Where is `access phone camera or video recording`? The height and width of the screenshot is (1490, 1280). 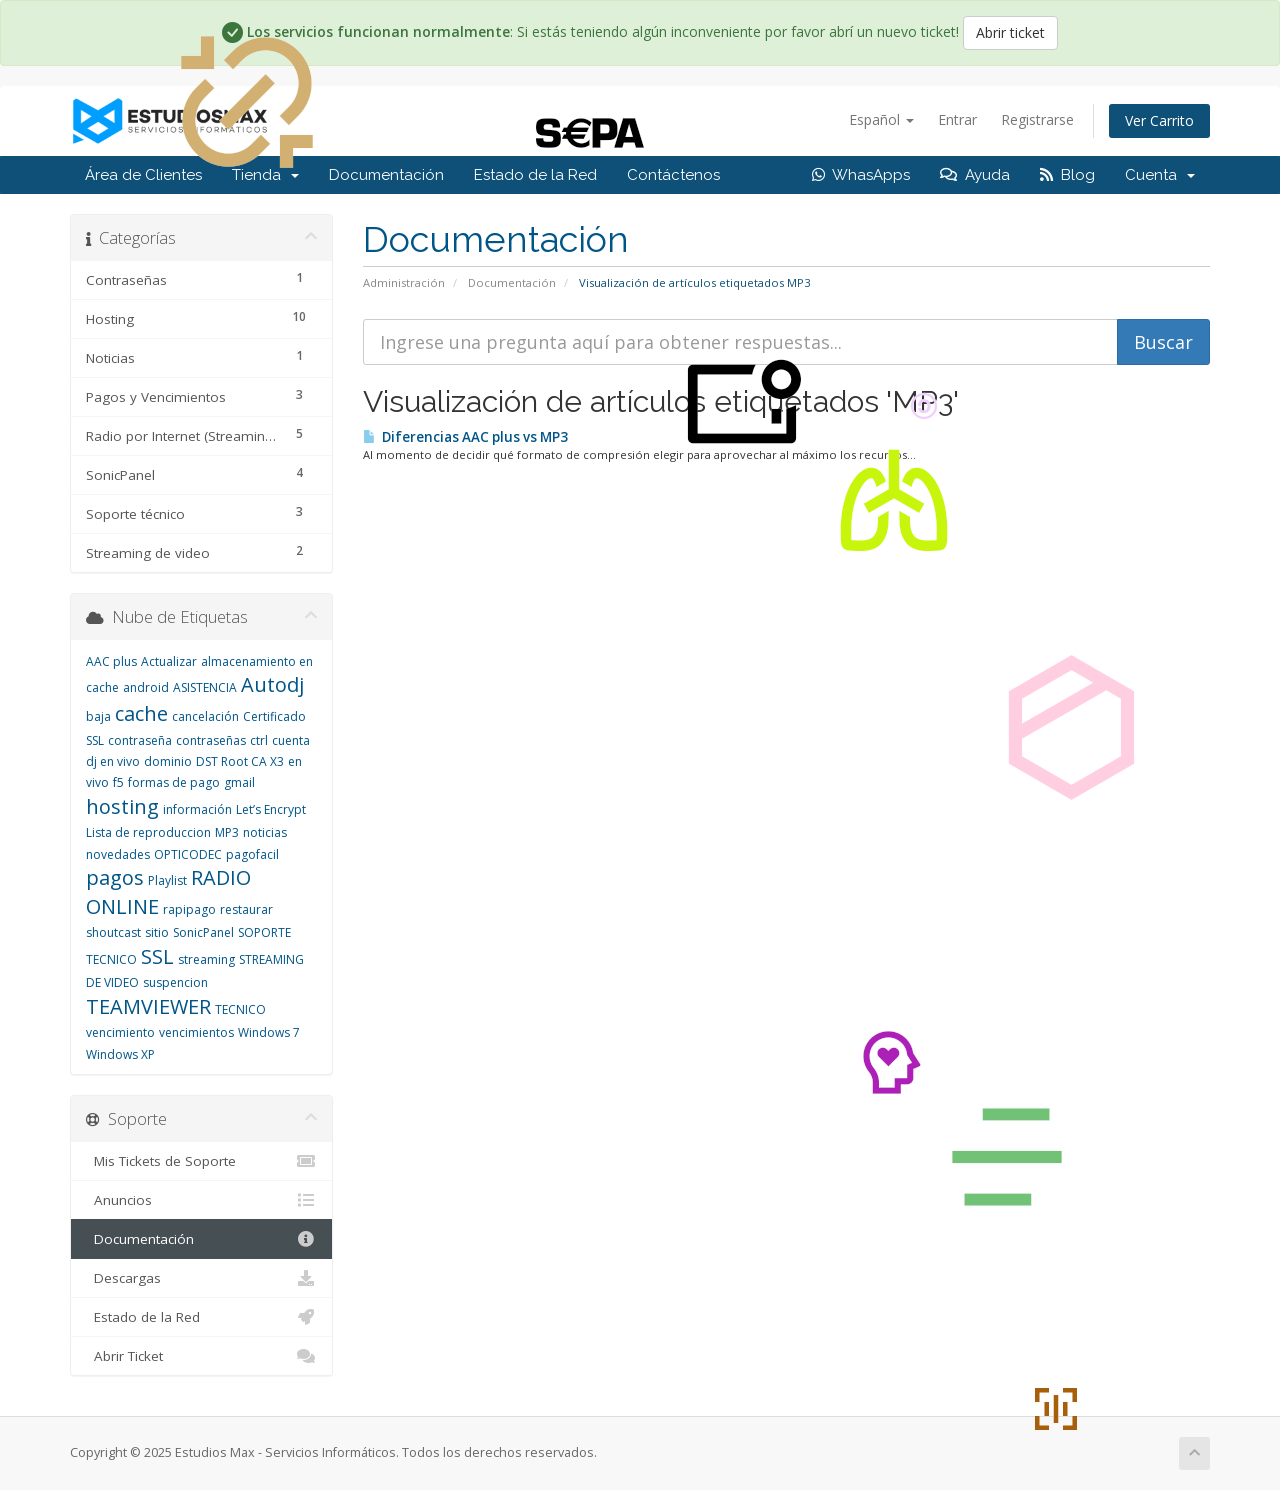
access phone camera or video recording is located at coordinates (742, 404).